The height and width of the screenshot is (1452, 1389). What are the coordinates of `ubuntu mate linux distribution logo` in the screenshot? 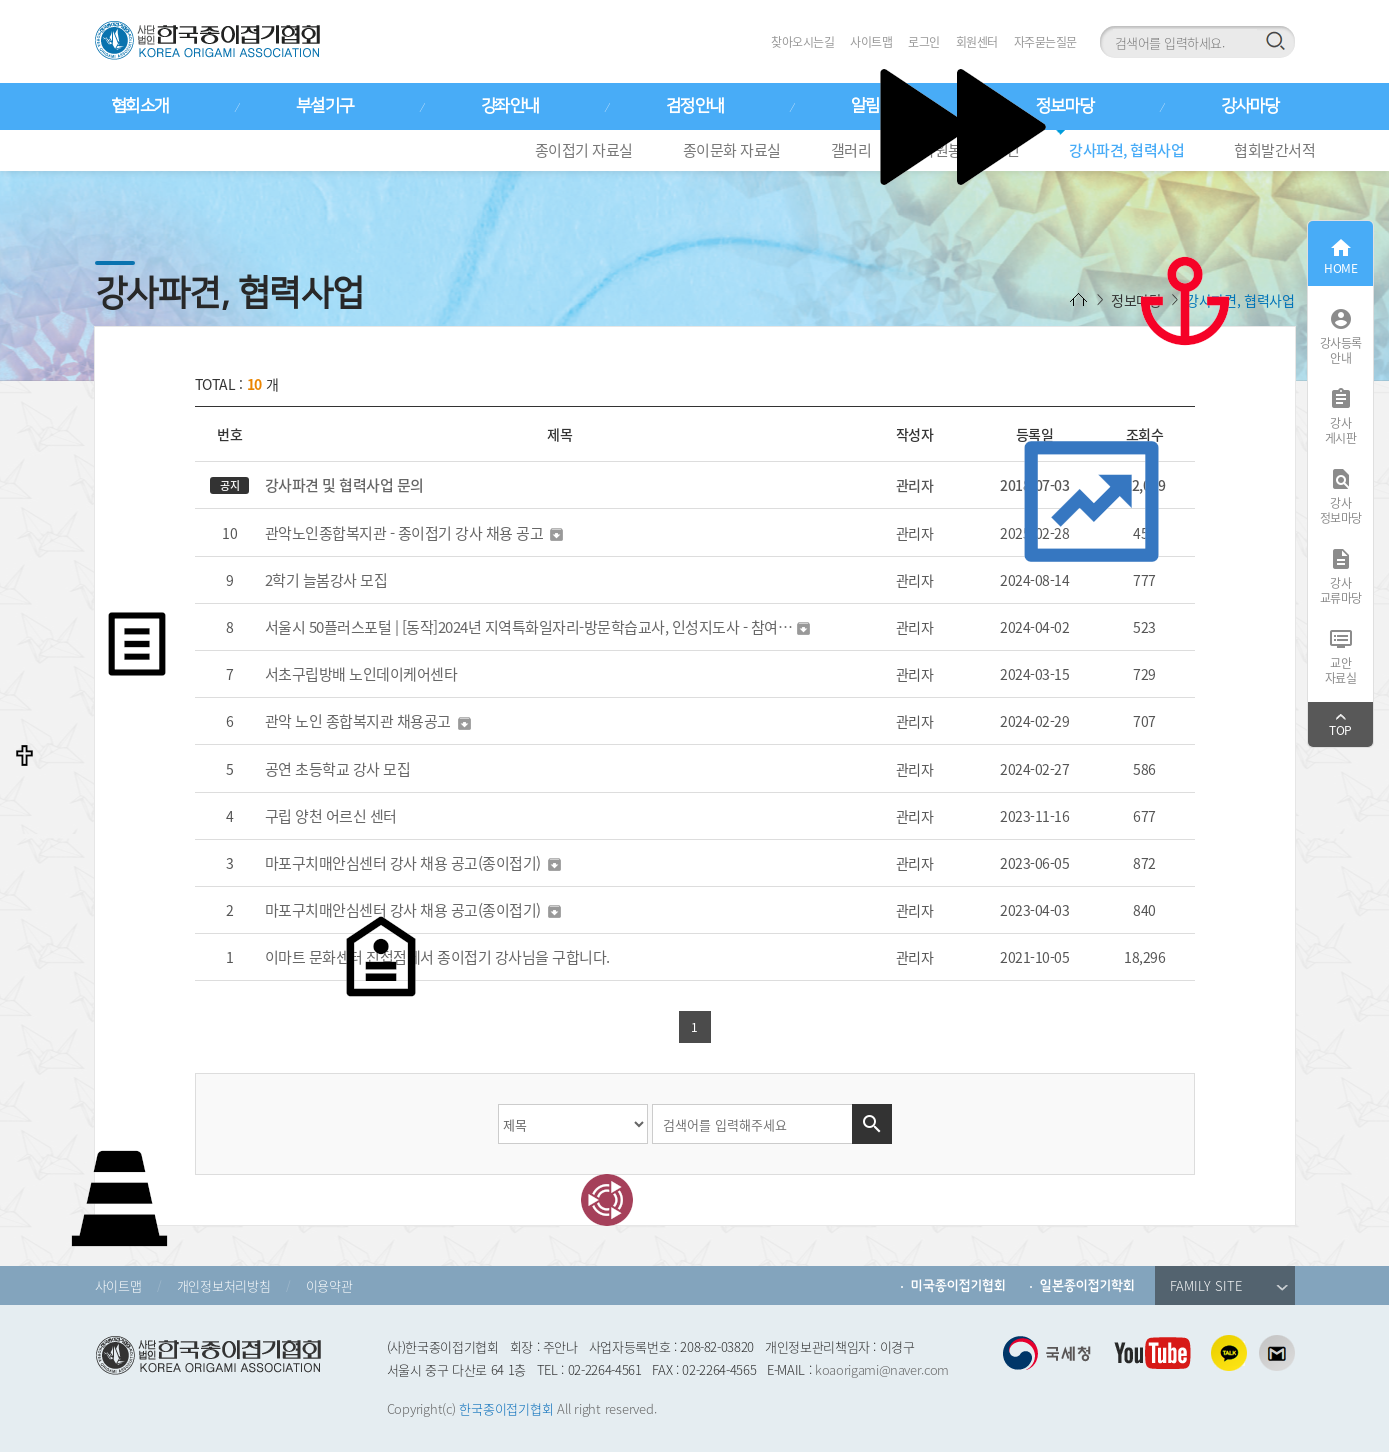 It's located at (607, 1200).